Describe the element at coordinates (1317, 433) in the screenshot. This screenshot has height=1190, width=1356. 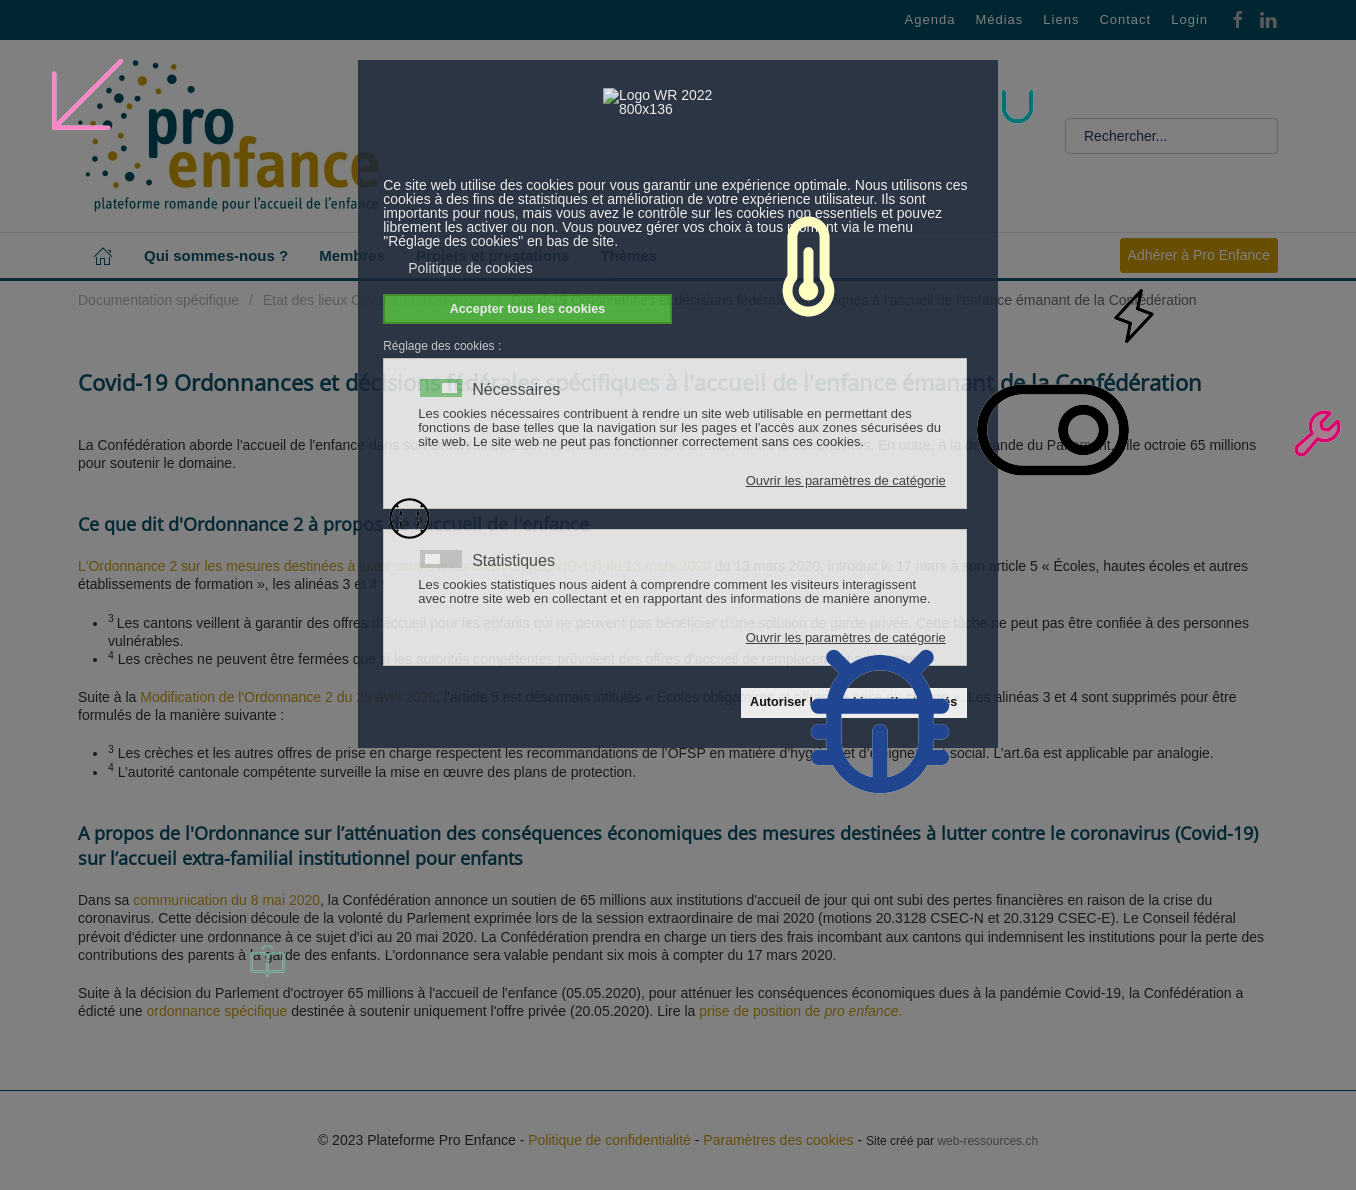
I see `access settings or configuration options` at that location.